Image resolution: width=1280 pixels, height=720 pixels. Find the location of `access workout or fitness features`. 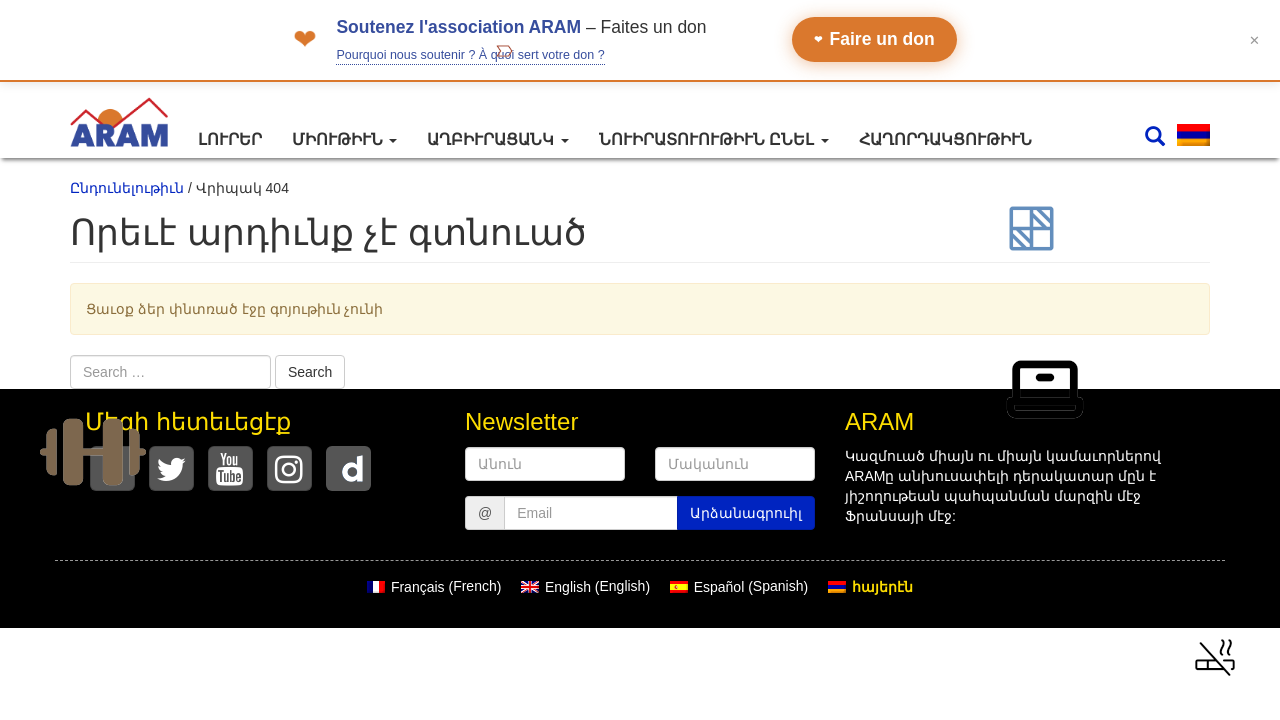

access workout or fitness features is located at coordinates (93, 452).